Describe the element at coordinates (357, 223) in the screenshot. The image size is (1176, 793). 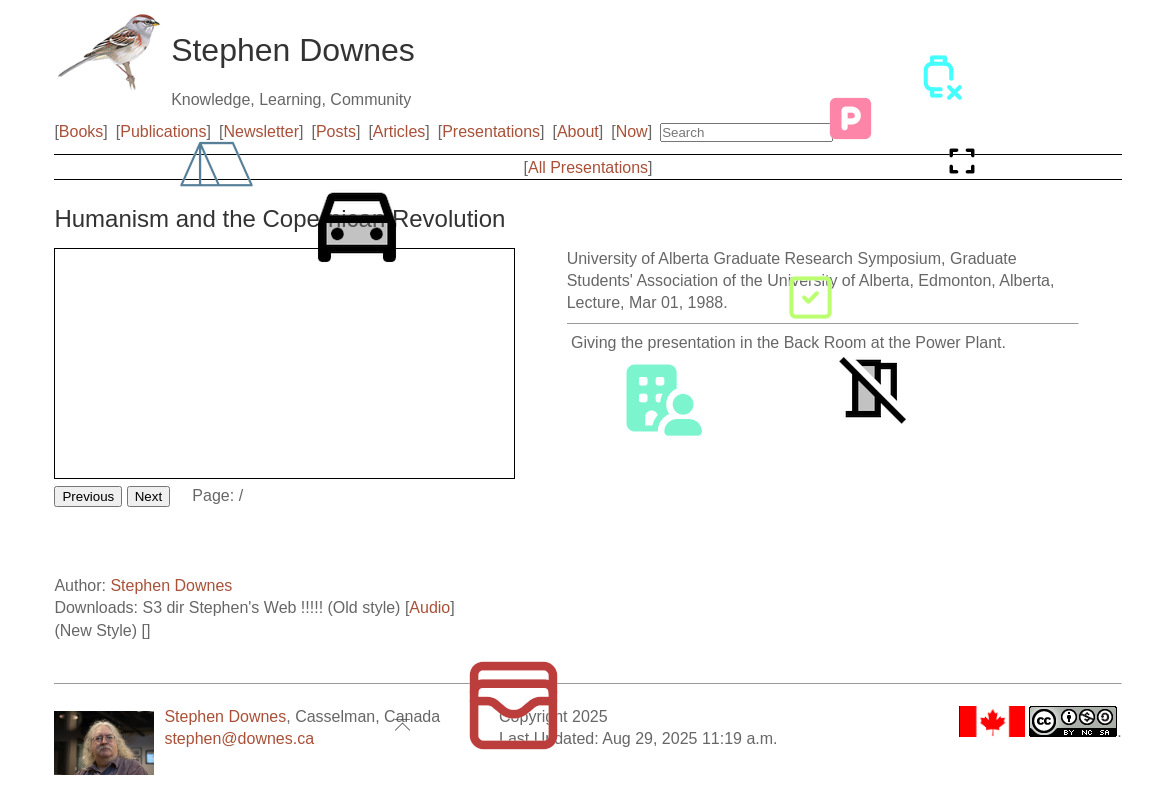
I see `get driving directions` at that location.